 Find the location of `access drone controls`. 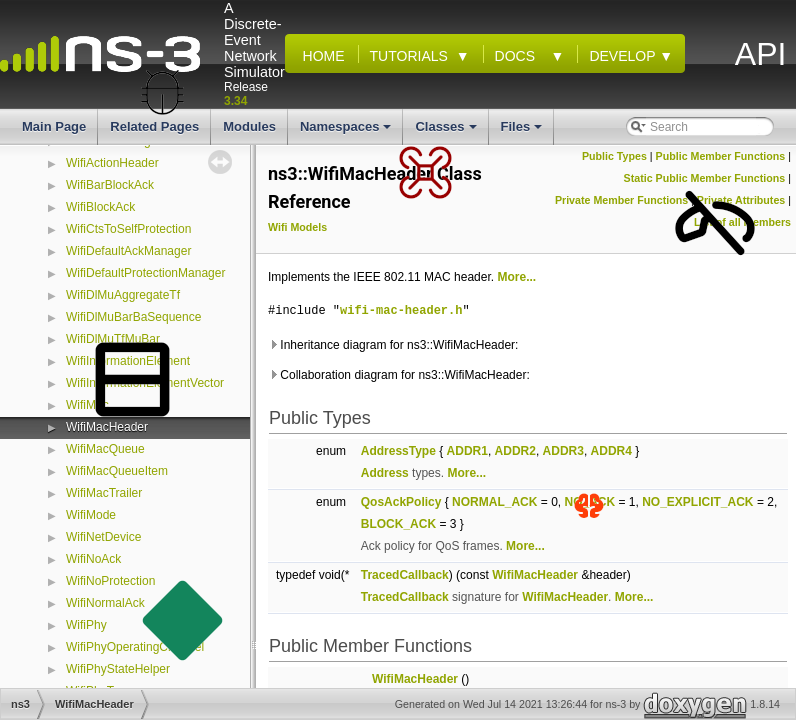

access drone controls is located at coordinates (425, 172).